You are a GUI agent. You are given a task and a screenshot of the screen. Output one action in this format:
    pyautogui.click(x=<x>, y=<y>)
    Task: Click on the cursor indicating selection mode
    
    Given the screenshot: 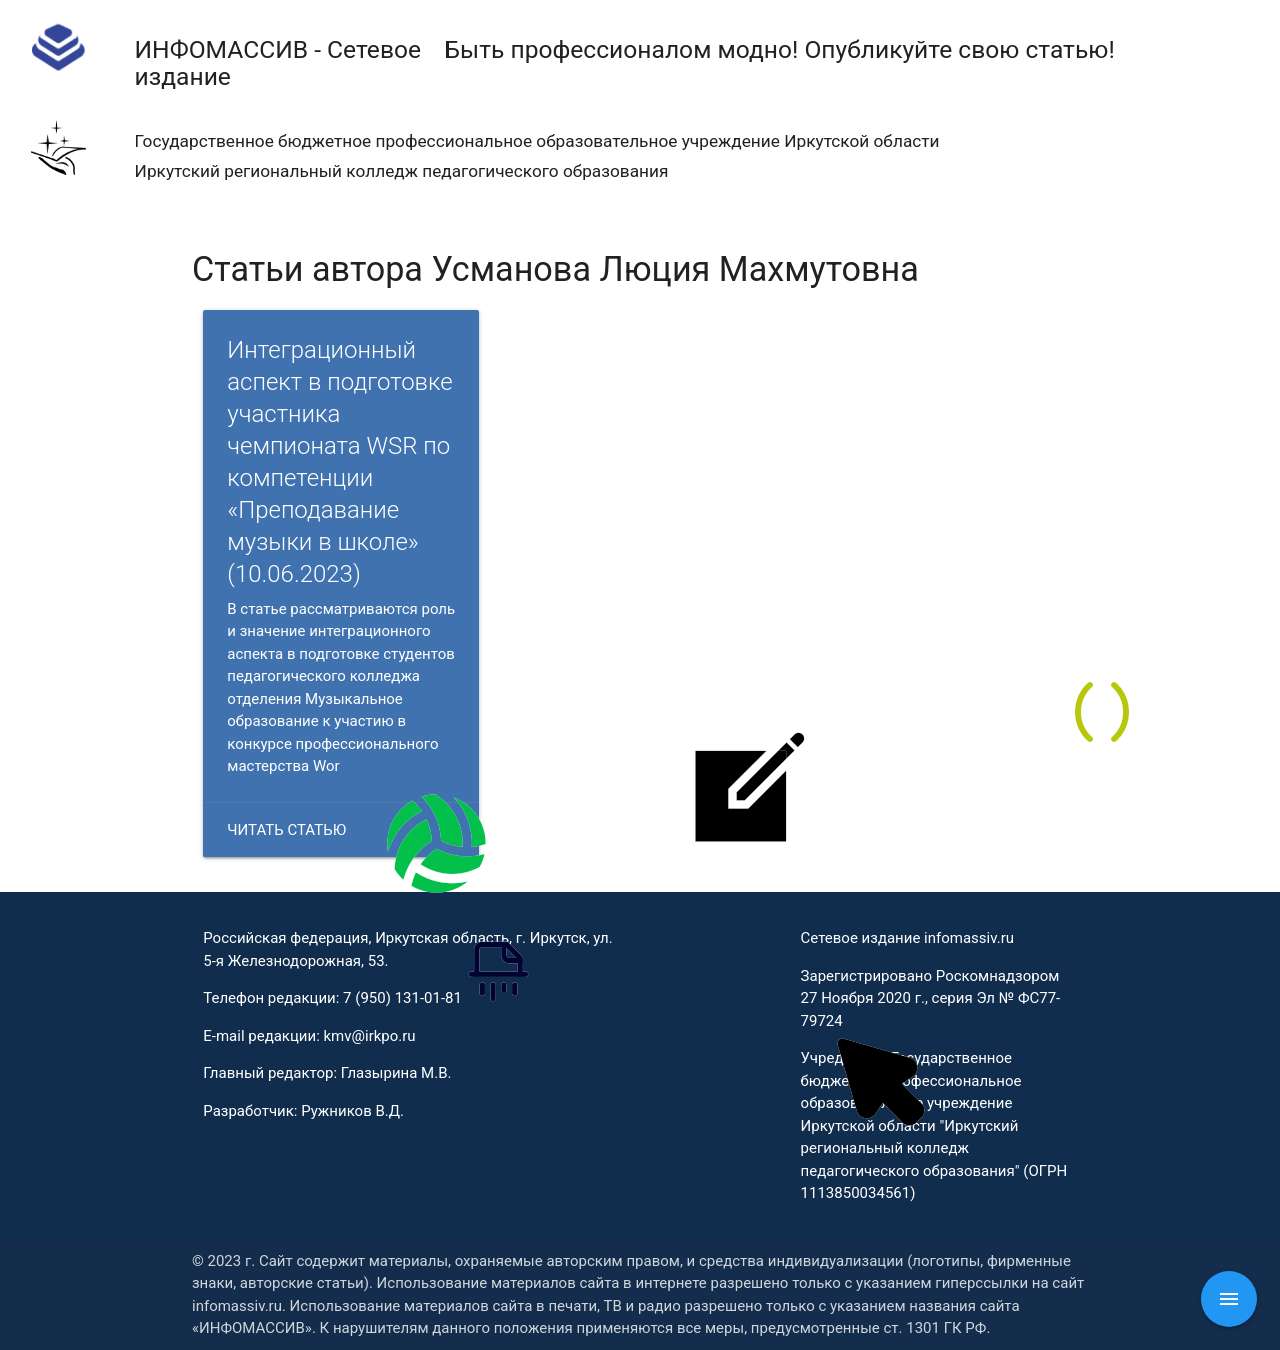 What is the action you would take?
    pyautogui.click(x=881, y=1082)
    